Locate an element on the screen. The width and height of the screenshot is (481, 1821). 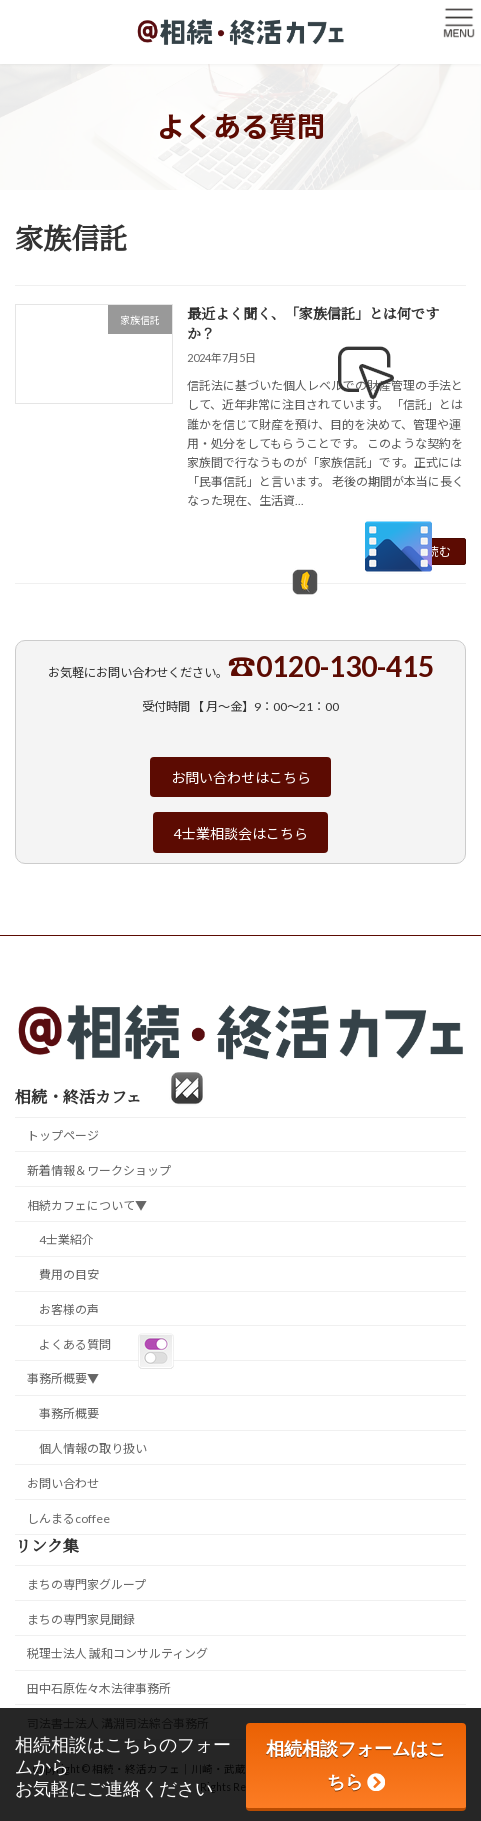
open desktop preferences or settings is located at coordinates (156, 1351).